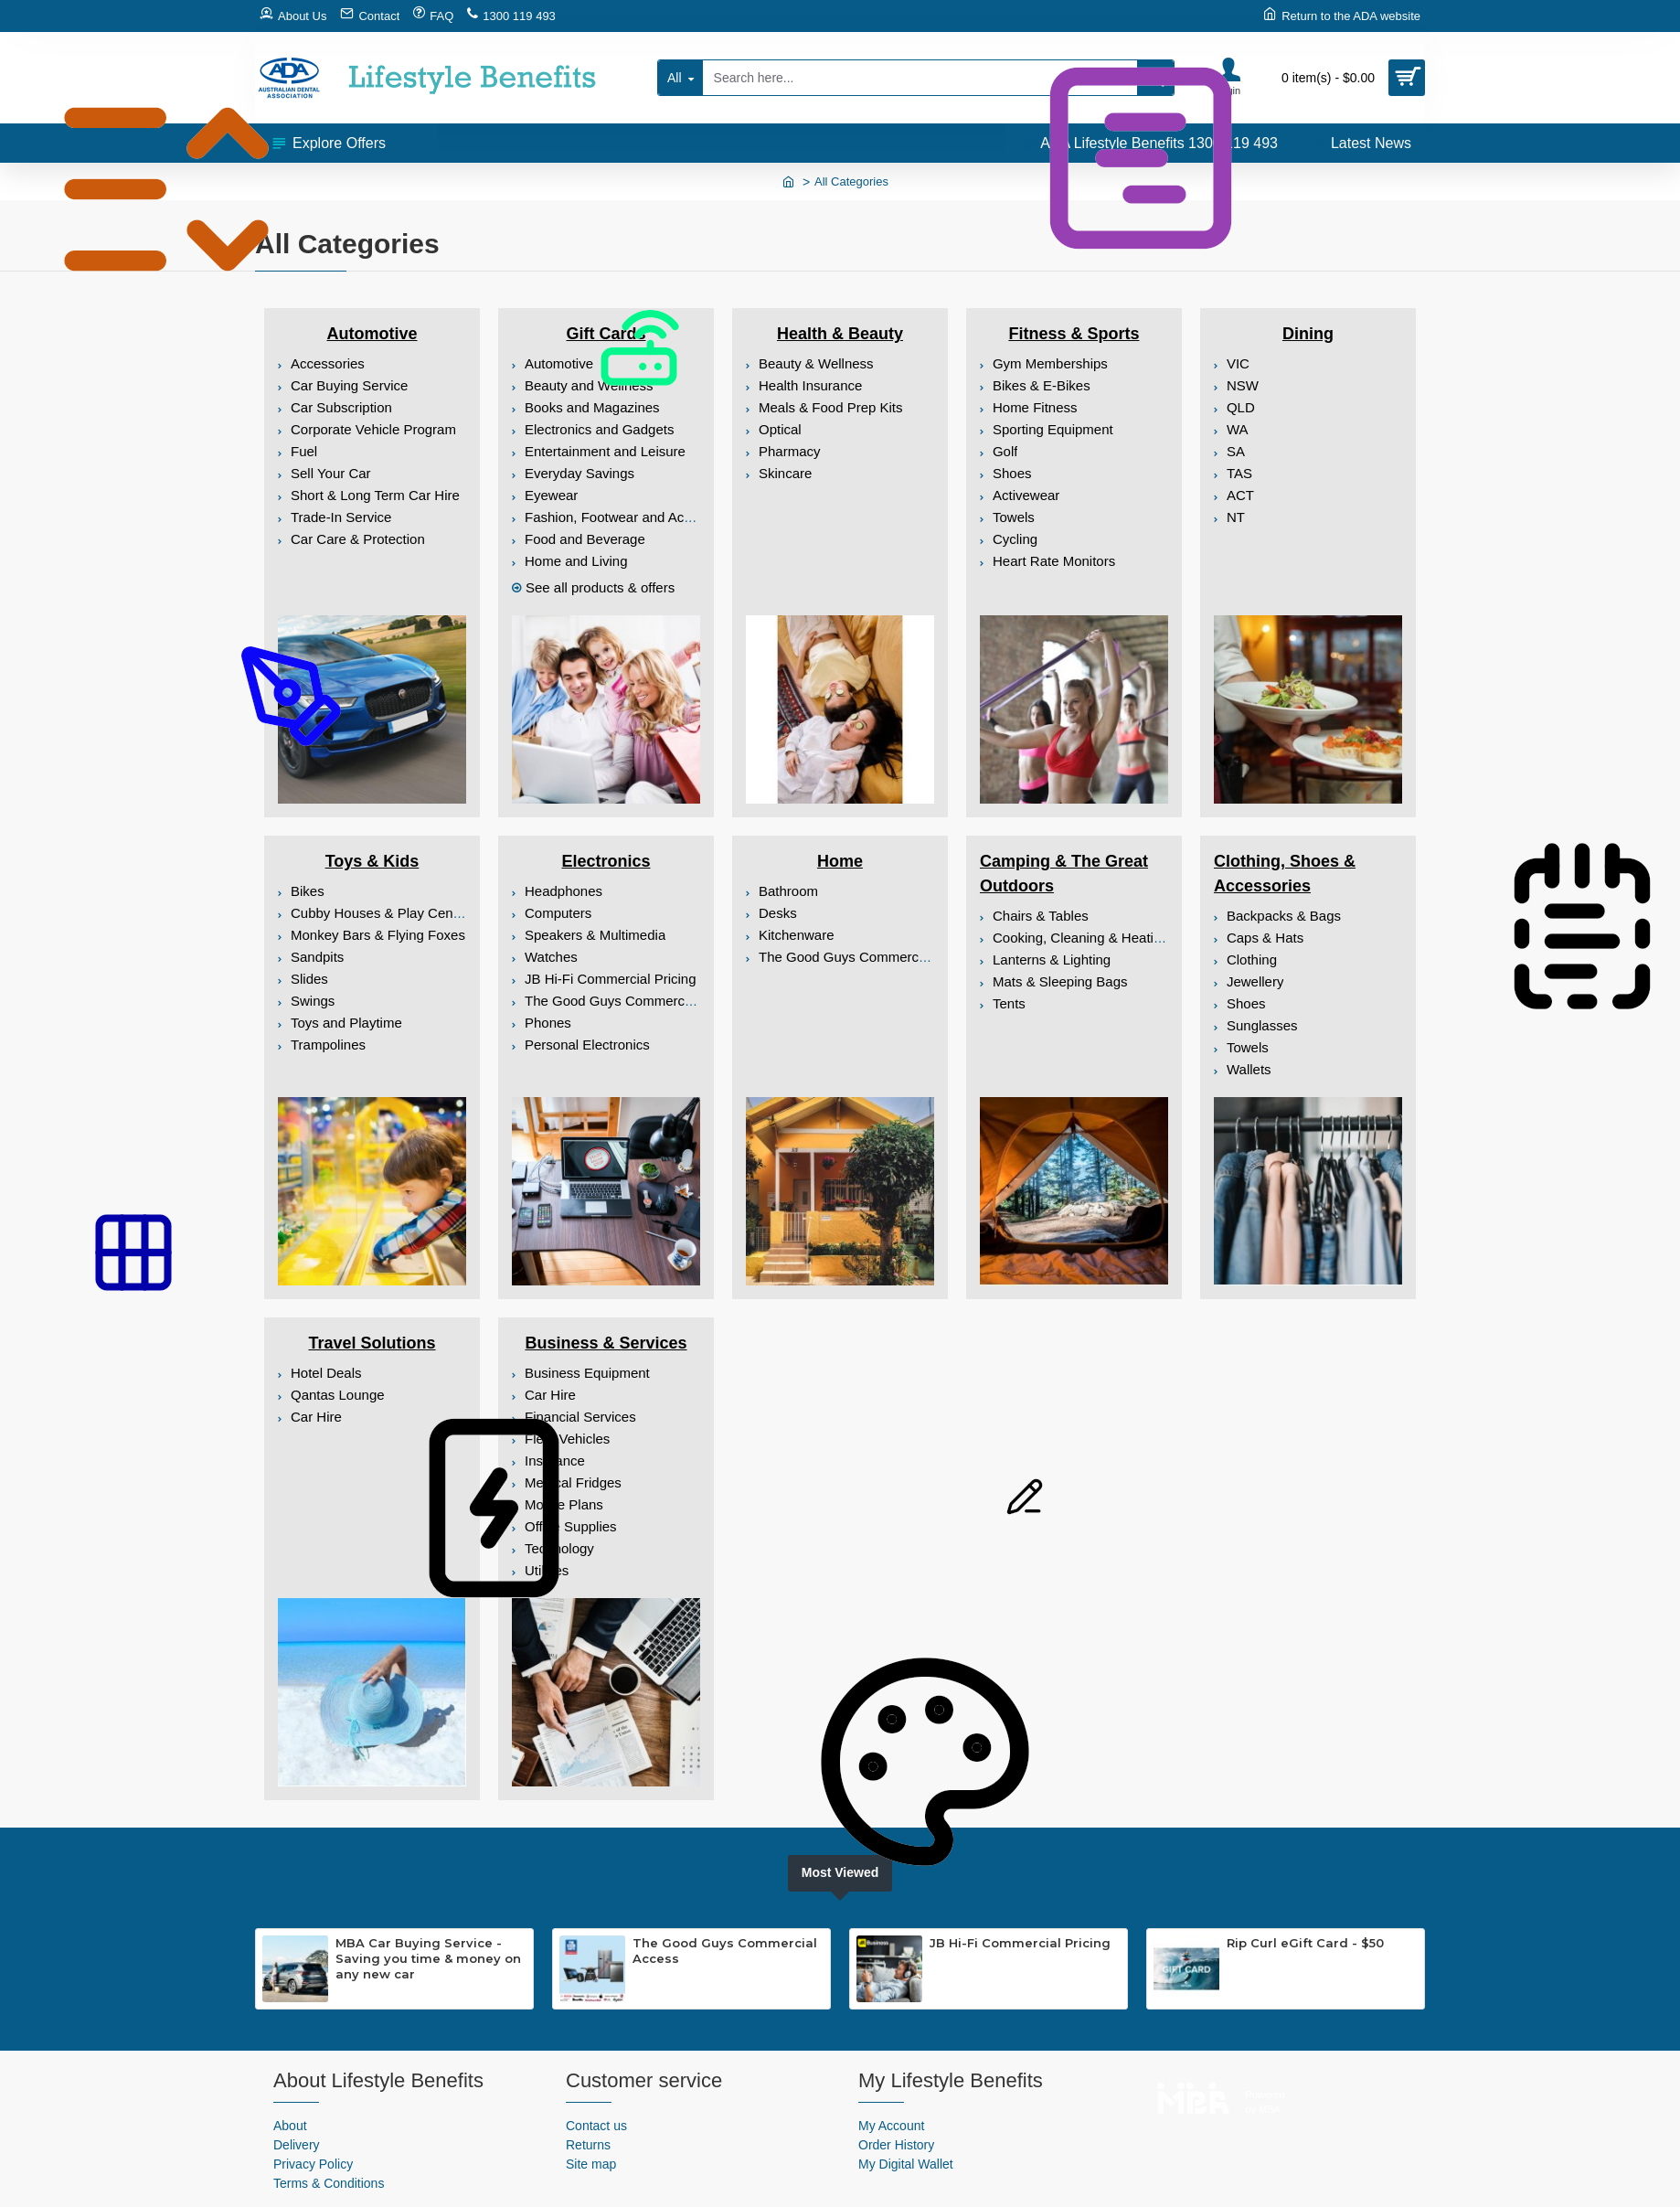 The height and width of the screenshot is (2207, 1680). I want to click on switch to grid view layout, so click(133, 1253).